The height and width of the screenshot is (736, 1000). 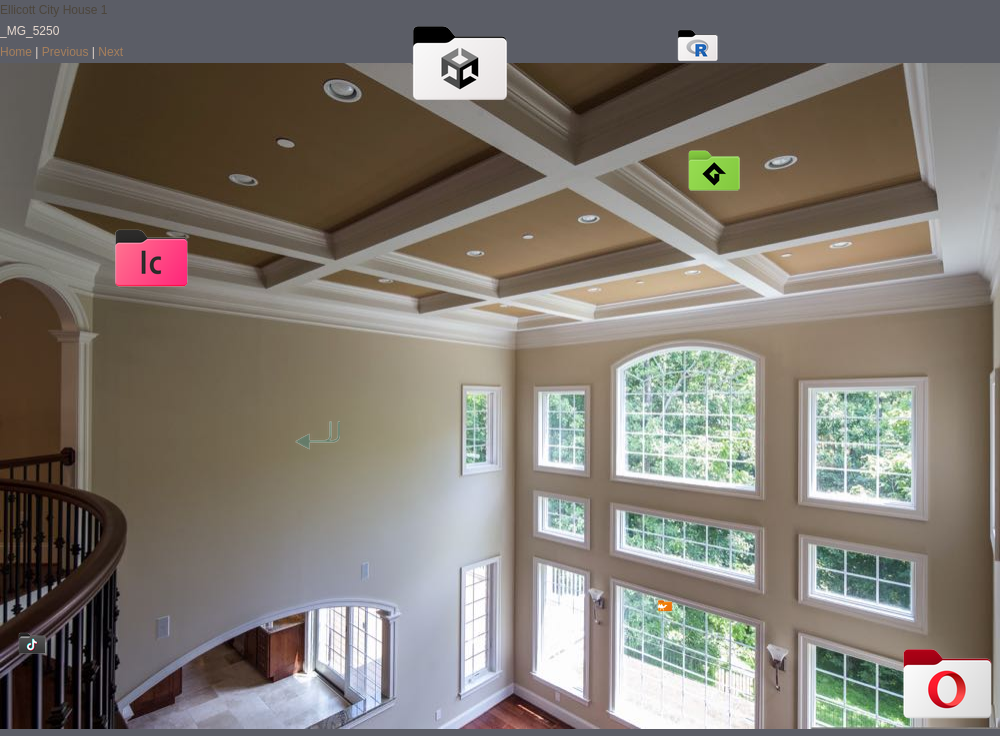 I want to click on open unity game engine project files, so click(x=459, y=65).